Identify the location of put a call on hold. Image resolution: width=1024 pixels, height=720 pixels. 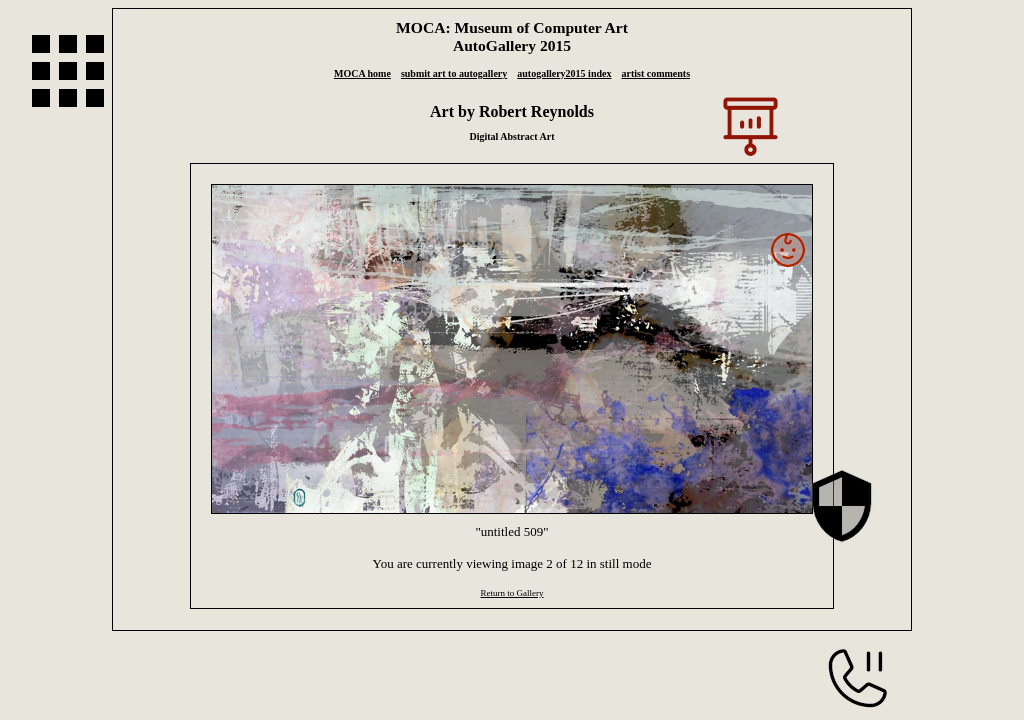
(859, 677).